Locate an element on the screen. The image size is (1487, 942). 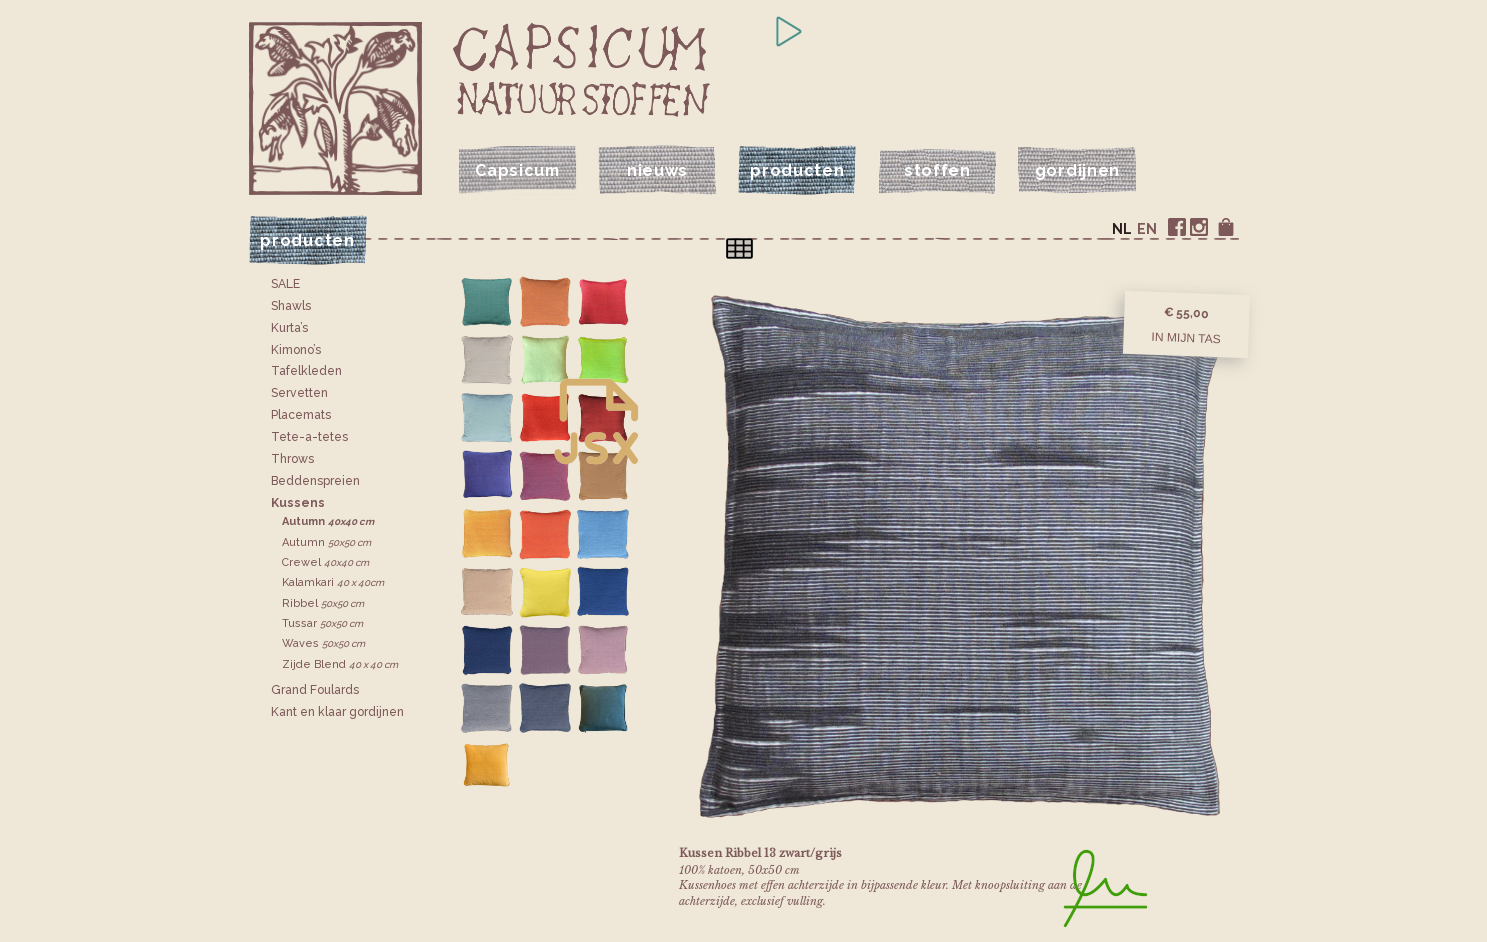
add your signature to a document is located at coordinates (1105, 888).